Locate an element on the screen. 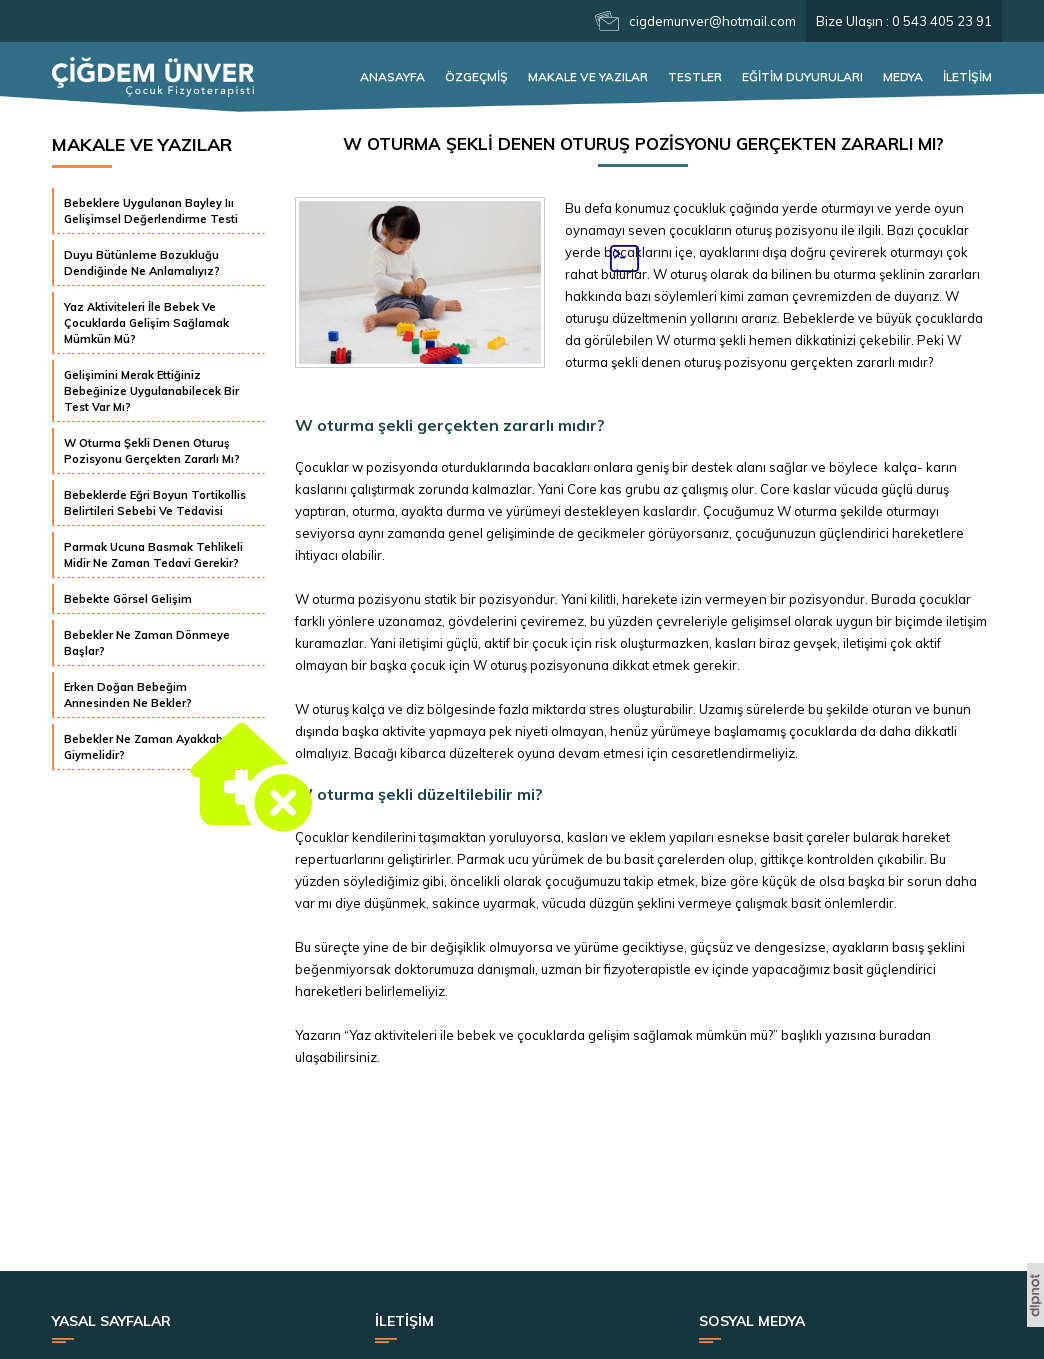 The height and width of the screenshot is (1359, 1044). medical facility or clinic unavailable is located at coordinates (248, 774).